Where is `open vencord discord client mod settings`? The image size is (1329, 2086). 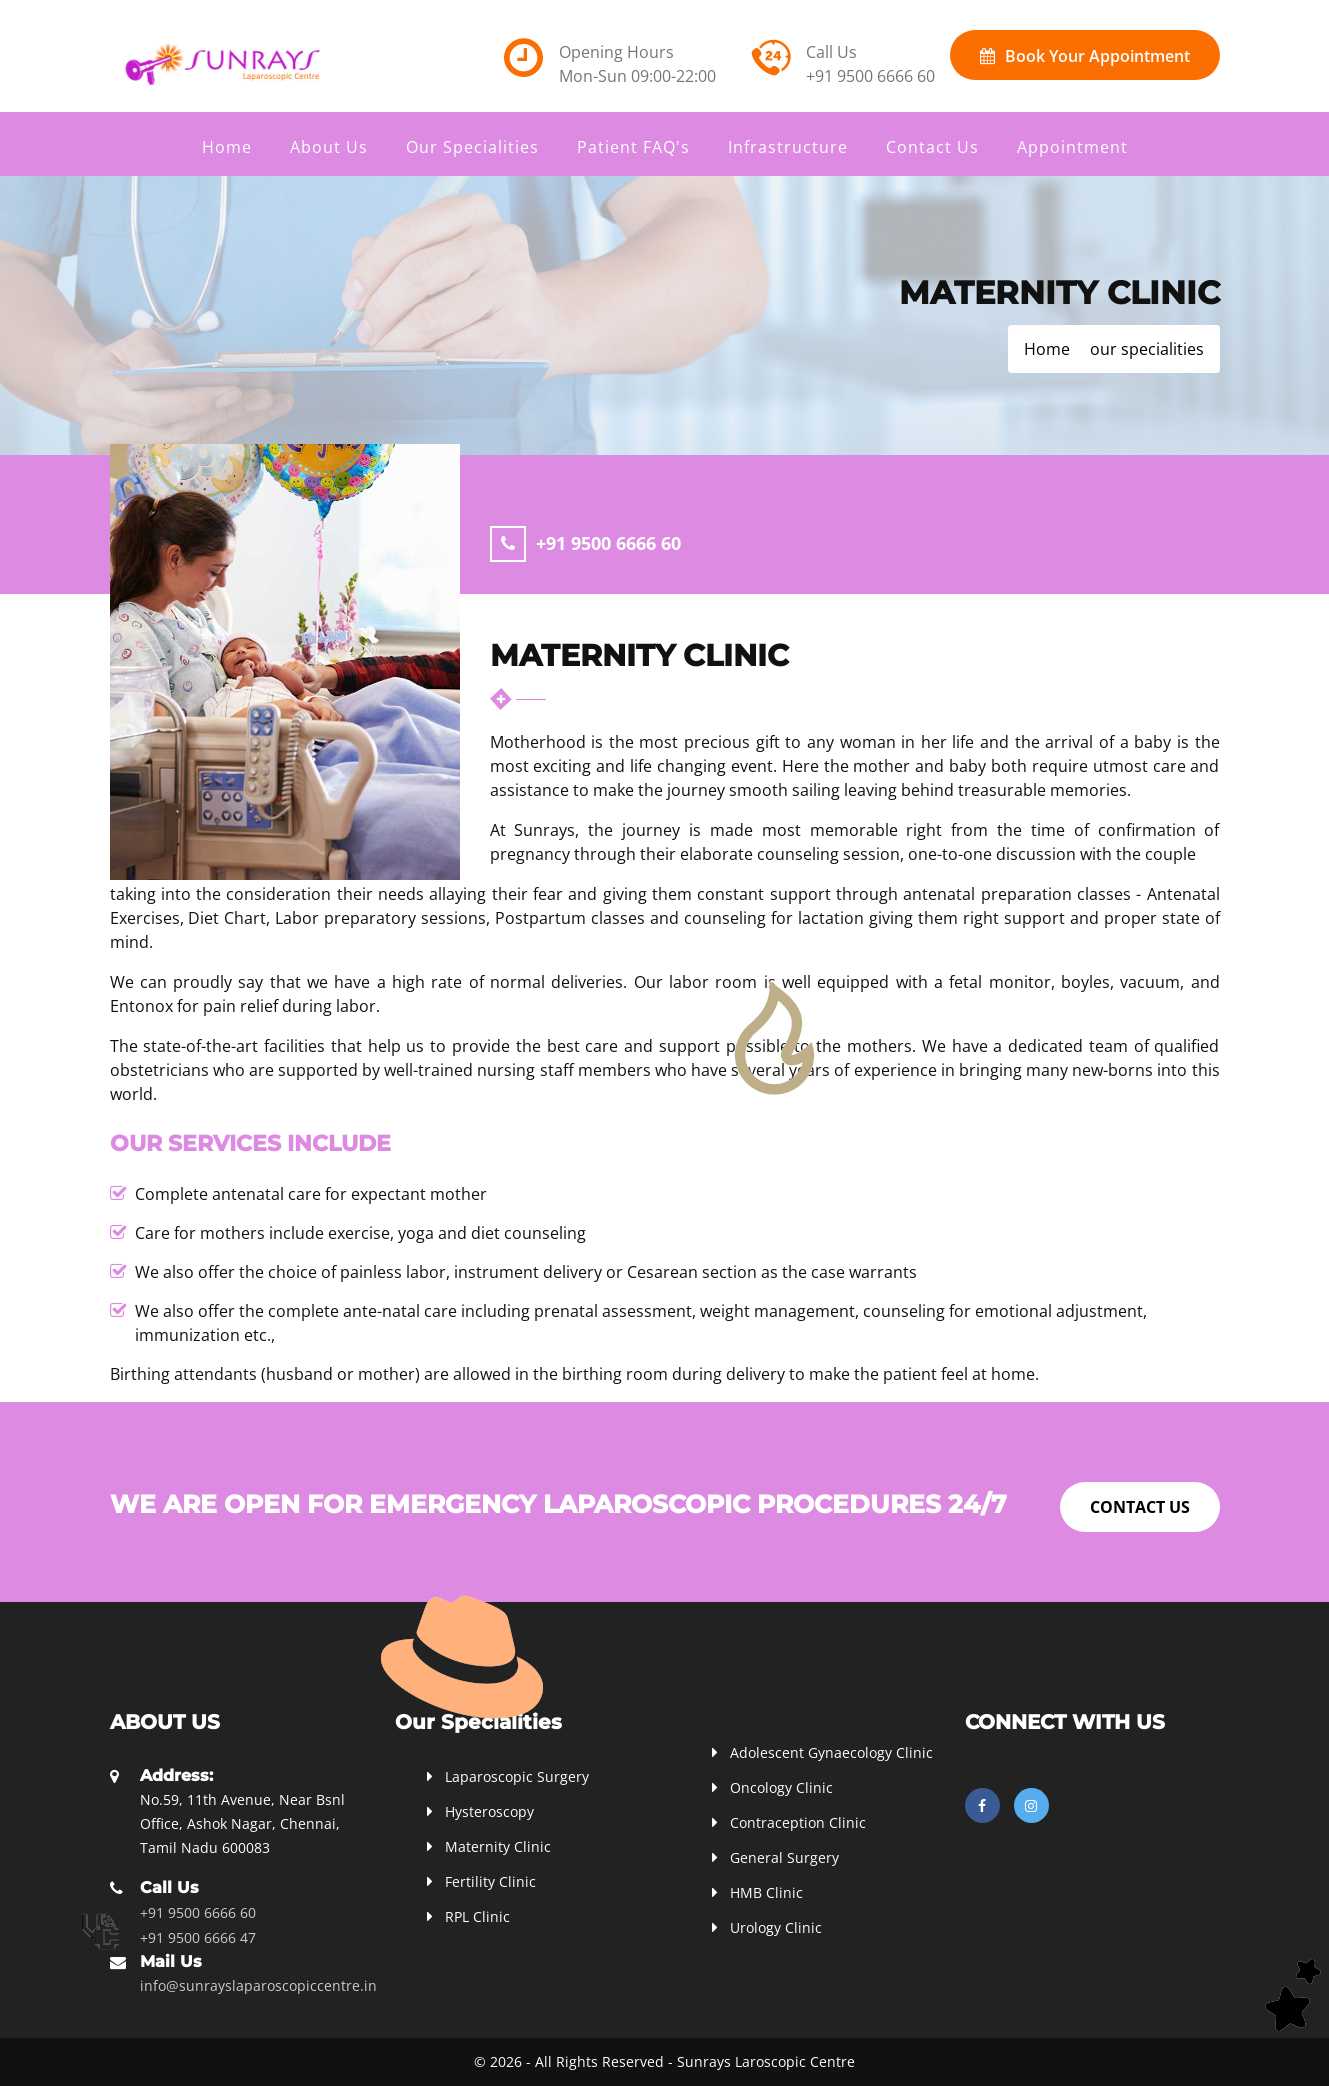 open vencord discord client mod settings is located at coordinates (100, 1931).